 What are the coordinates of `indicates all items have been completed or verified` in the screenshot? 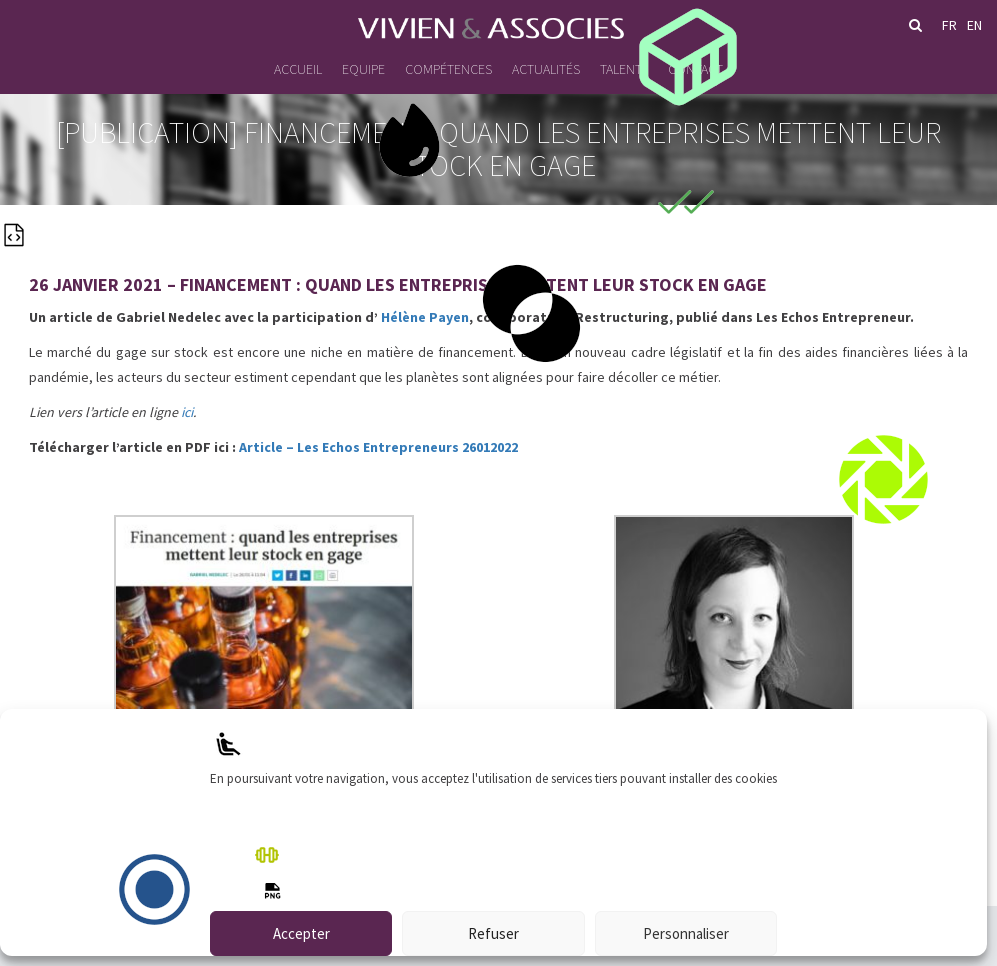 It's located at (686, 203).